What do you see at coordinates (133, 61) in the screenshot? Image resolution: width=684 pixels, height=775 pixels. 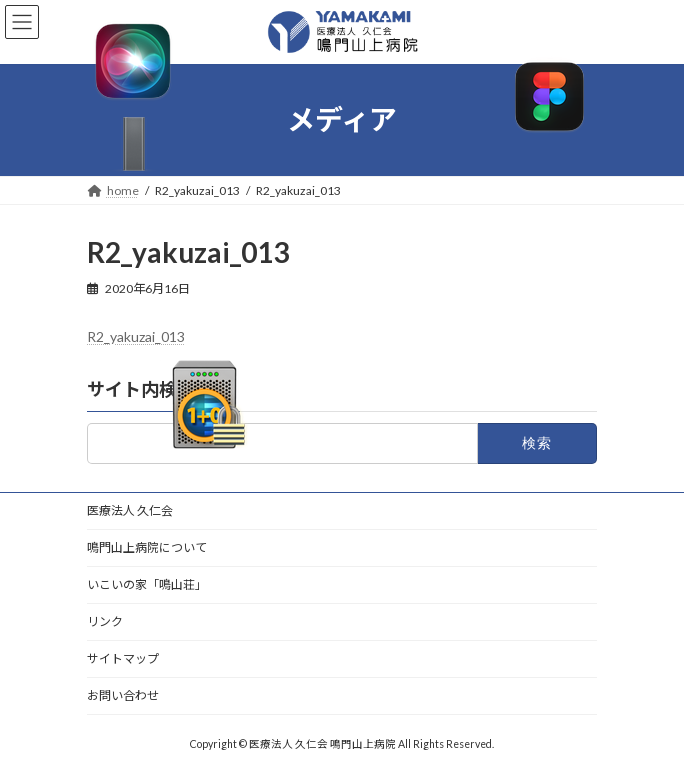 I see `activate Siri voice assistant` at bounding box center [133, 61].